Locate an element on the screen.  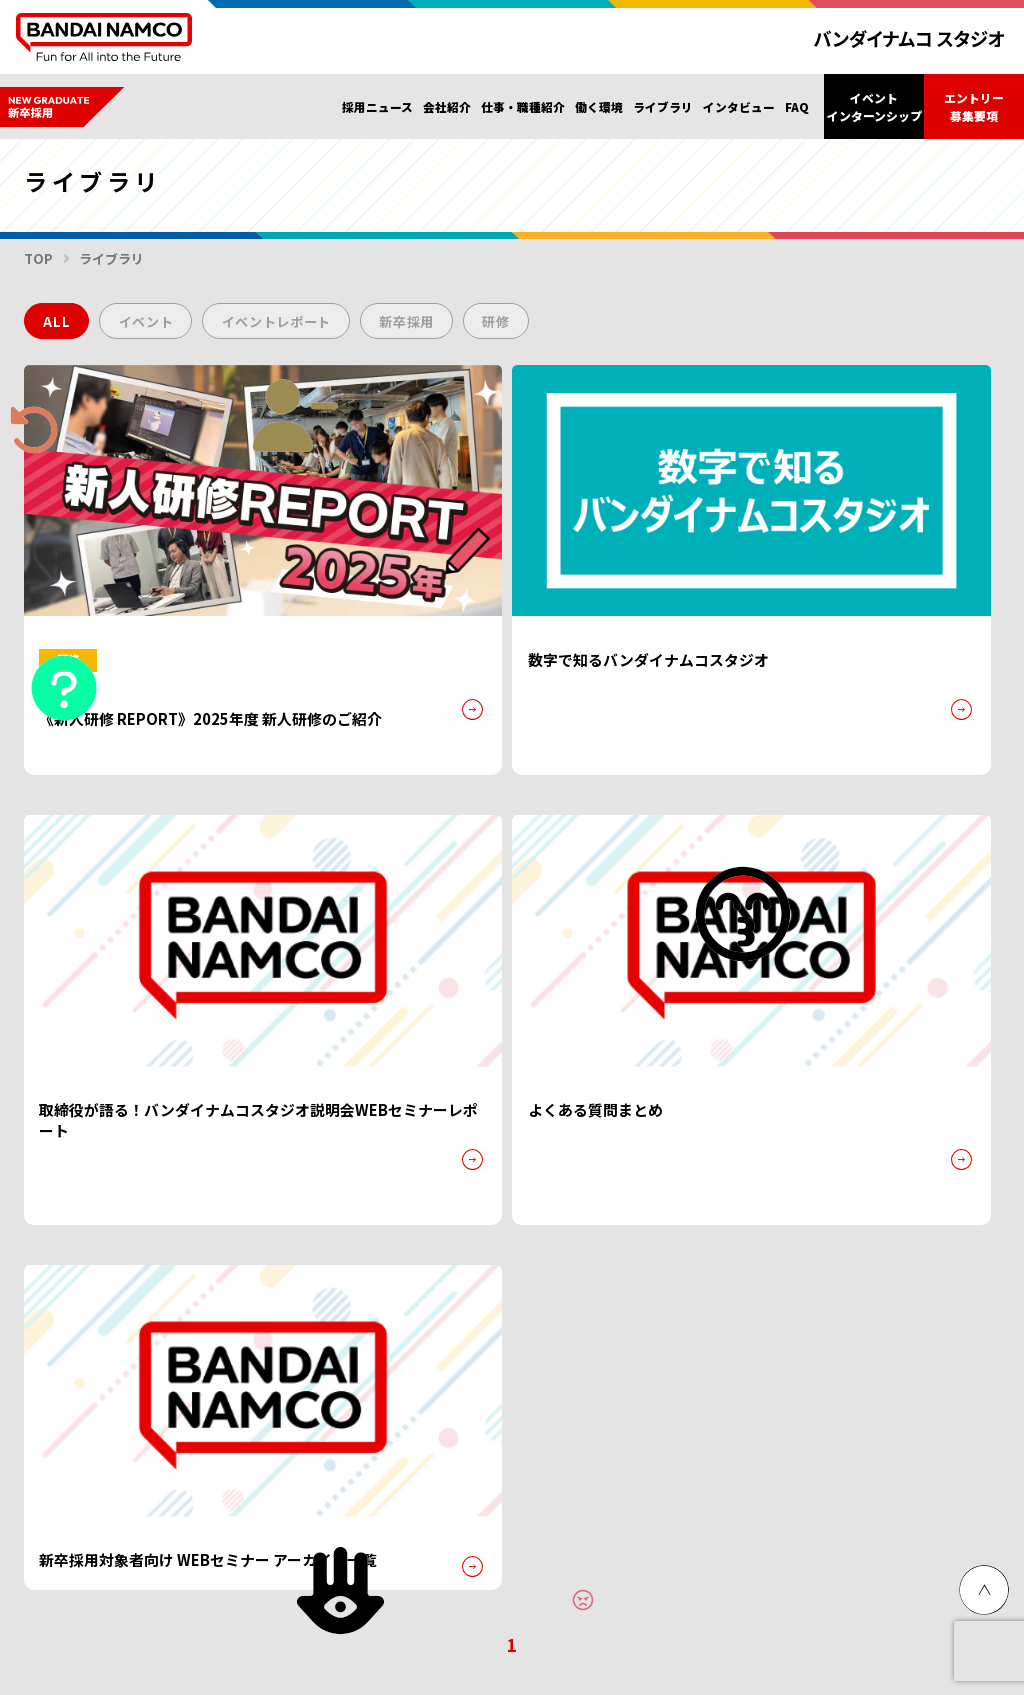
remove a user or contact is located at coordinates (292, 415).